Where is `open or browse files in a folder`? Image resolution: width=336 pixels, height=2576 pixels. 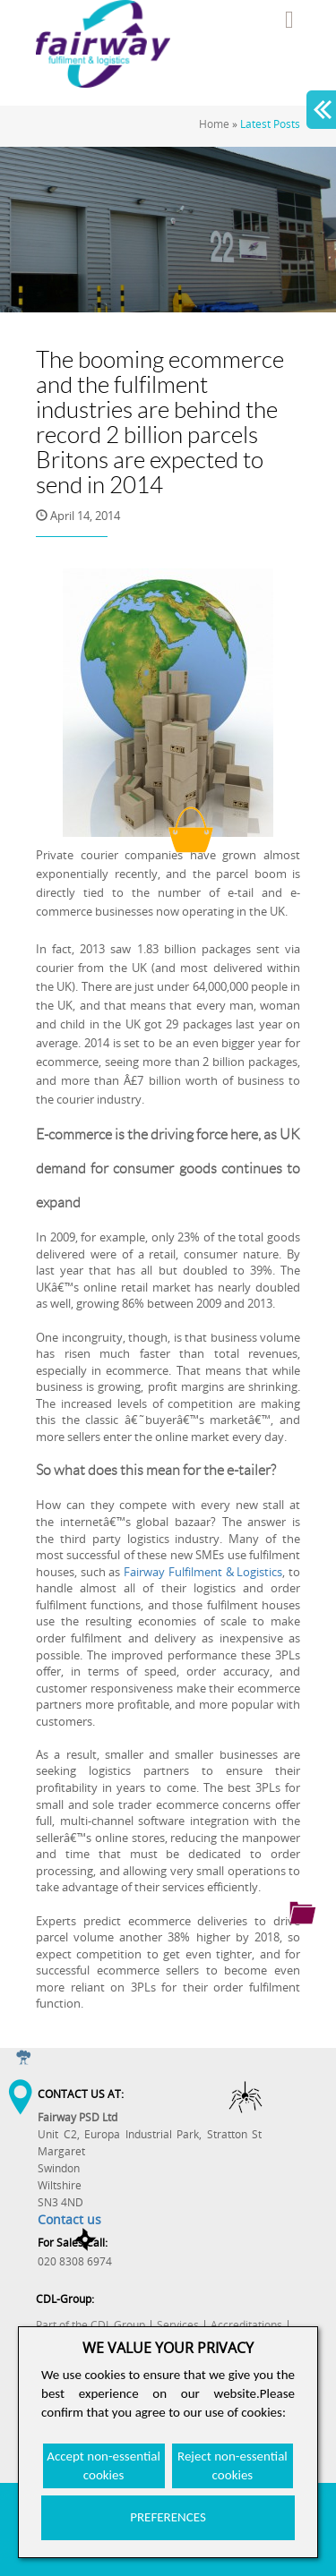 open or browse files in a folder is located at coordinates (302, 1912).